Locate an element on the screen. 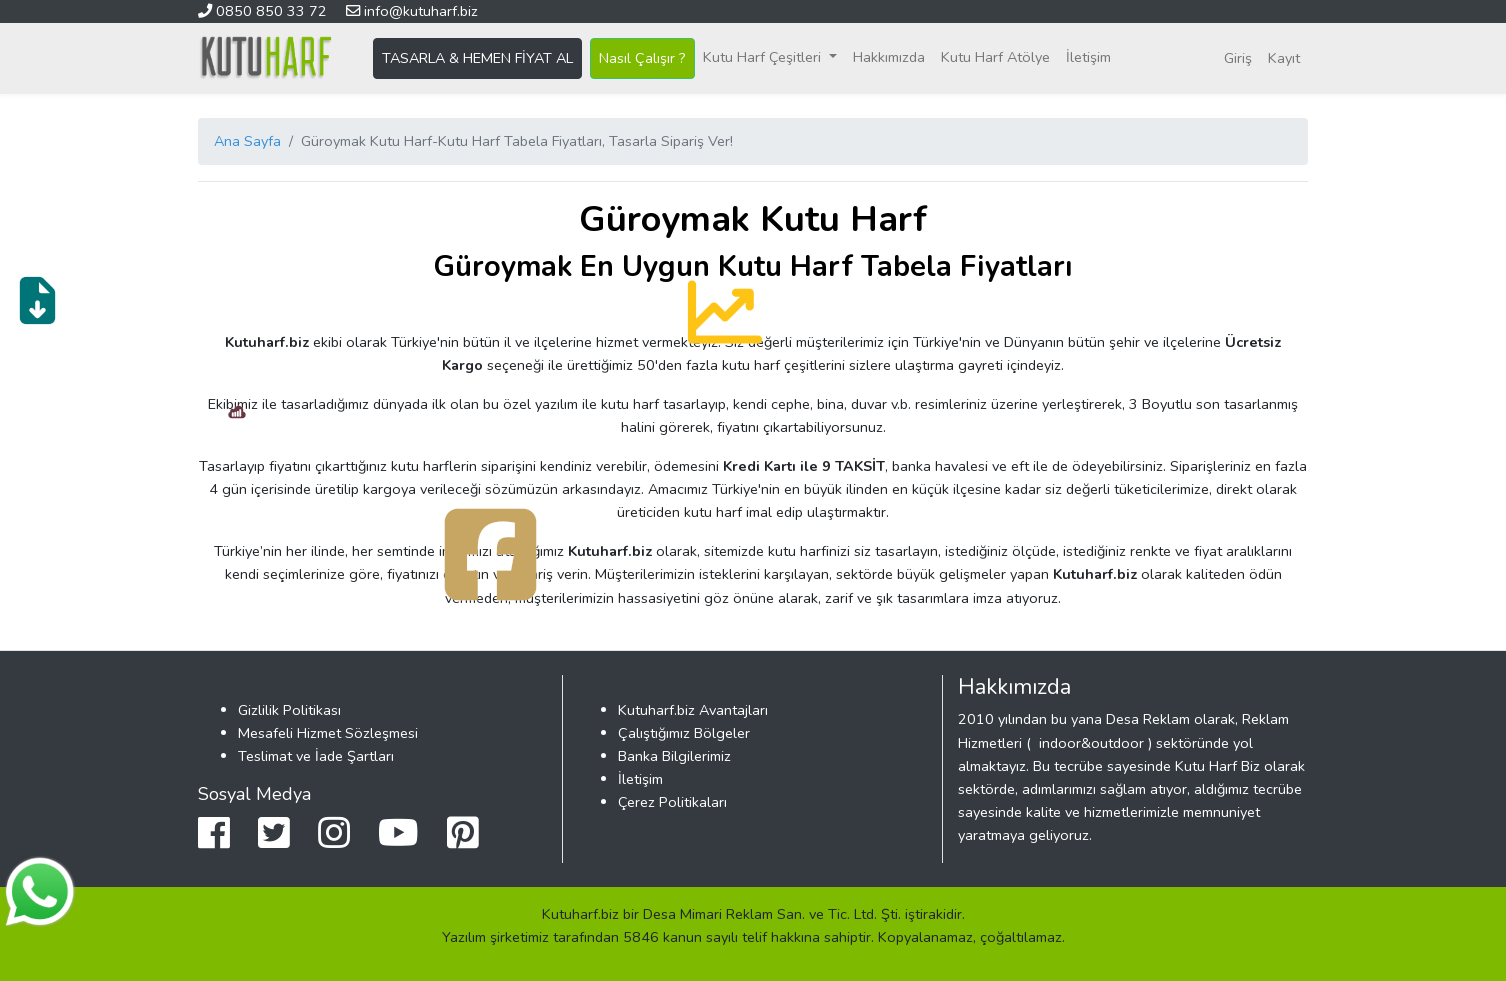  download a file is located at coordinates (37, 300).